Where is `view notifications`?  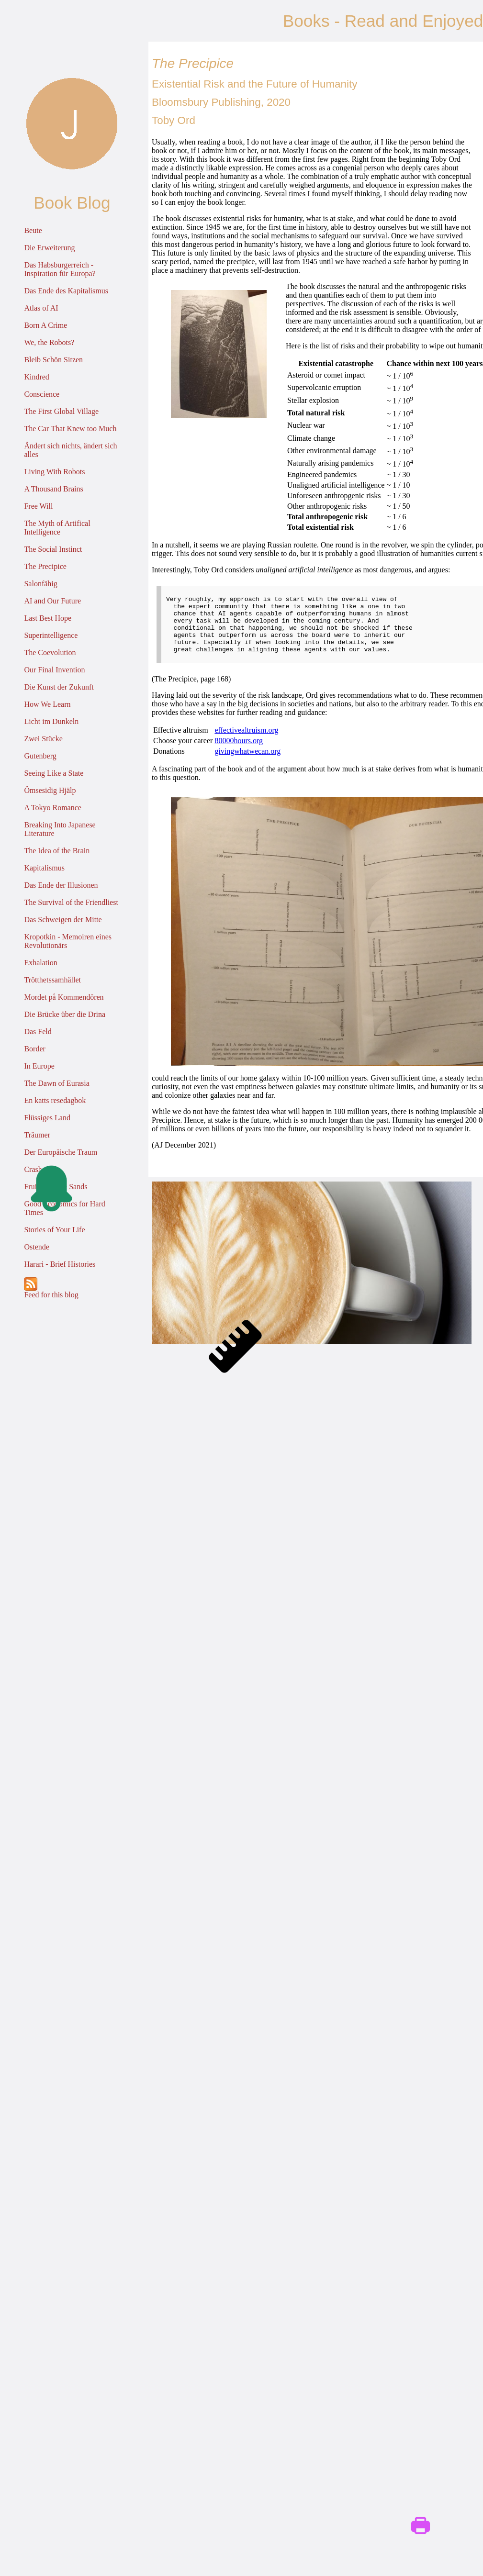 view notifications is located at coordinates (51, 1188).